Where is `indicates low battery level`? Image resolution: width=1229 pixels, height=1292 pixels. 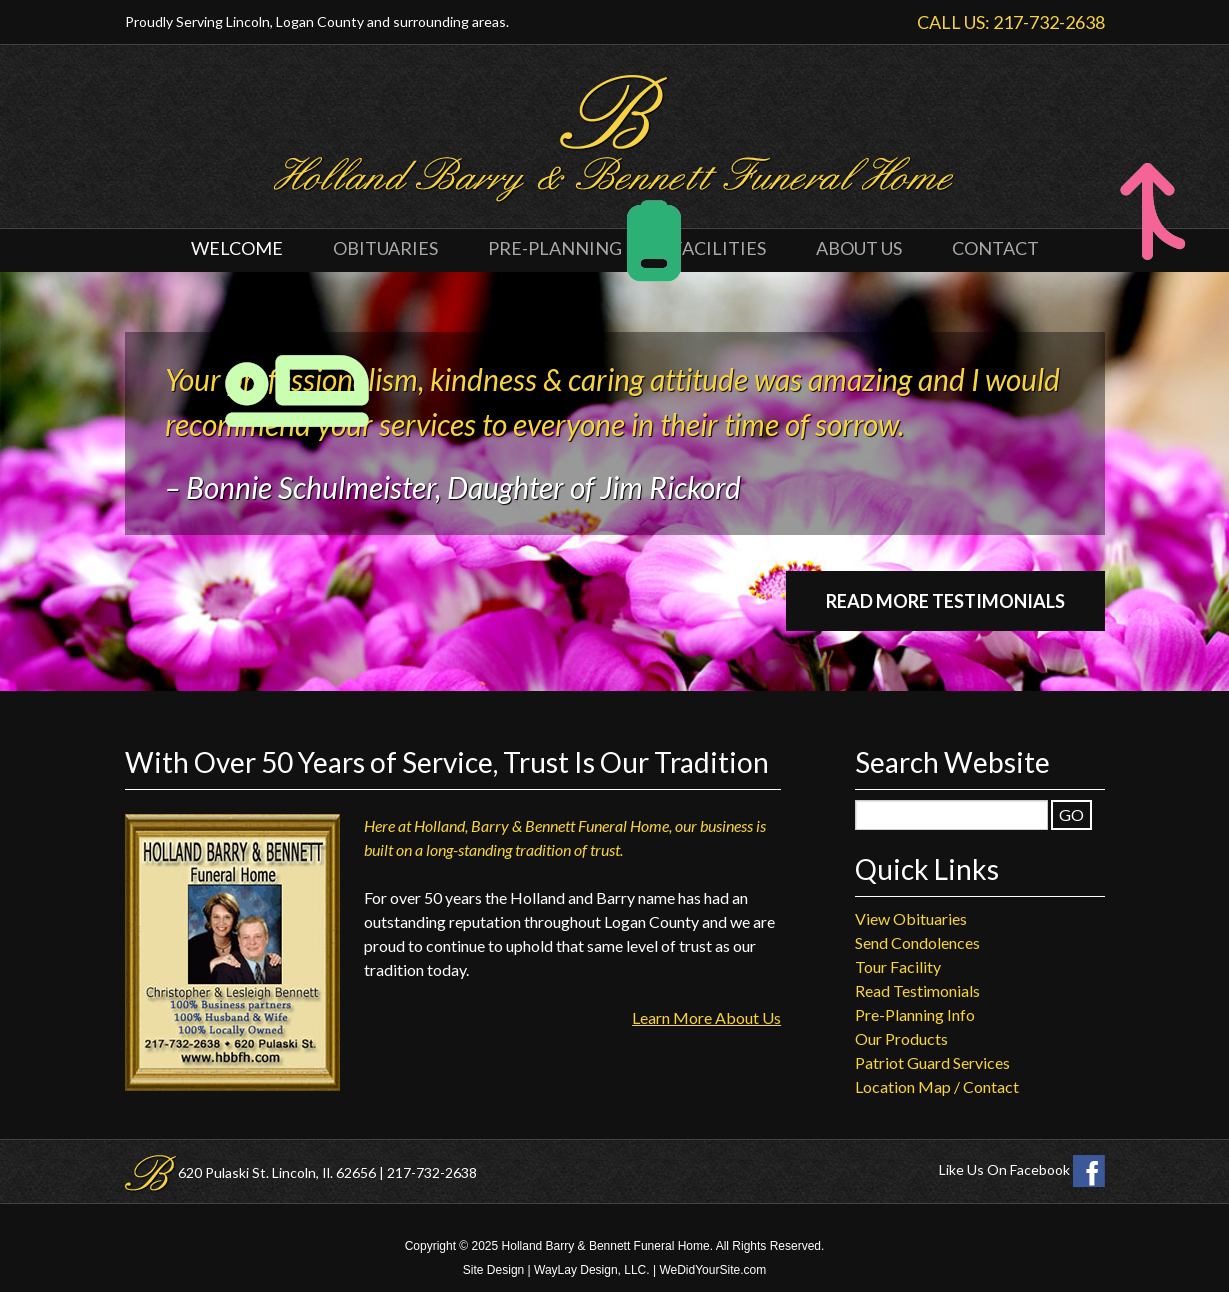
indicates low battery level is located at coordinates (654, 241).